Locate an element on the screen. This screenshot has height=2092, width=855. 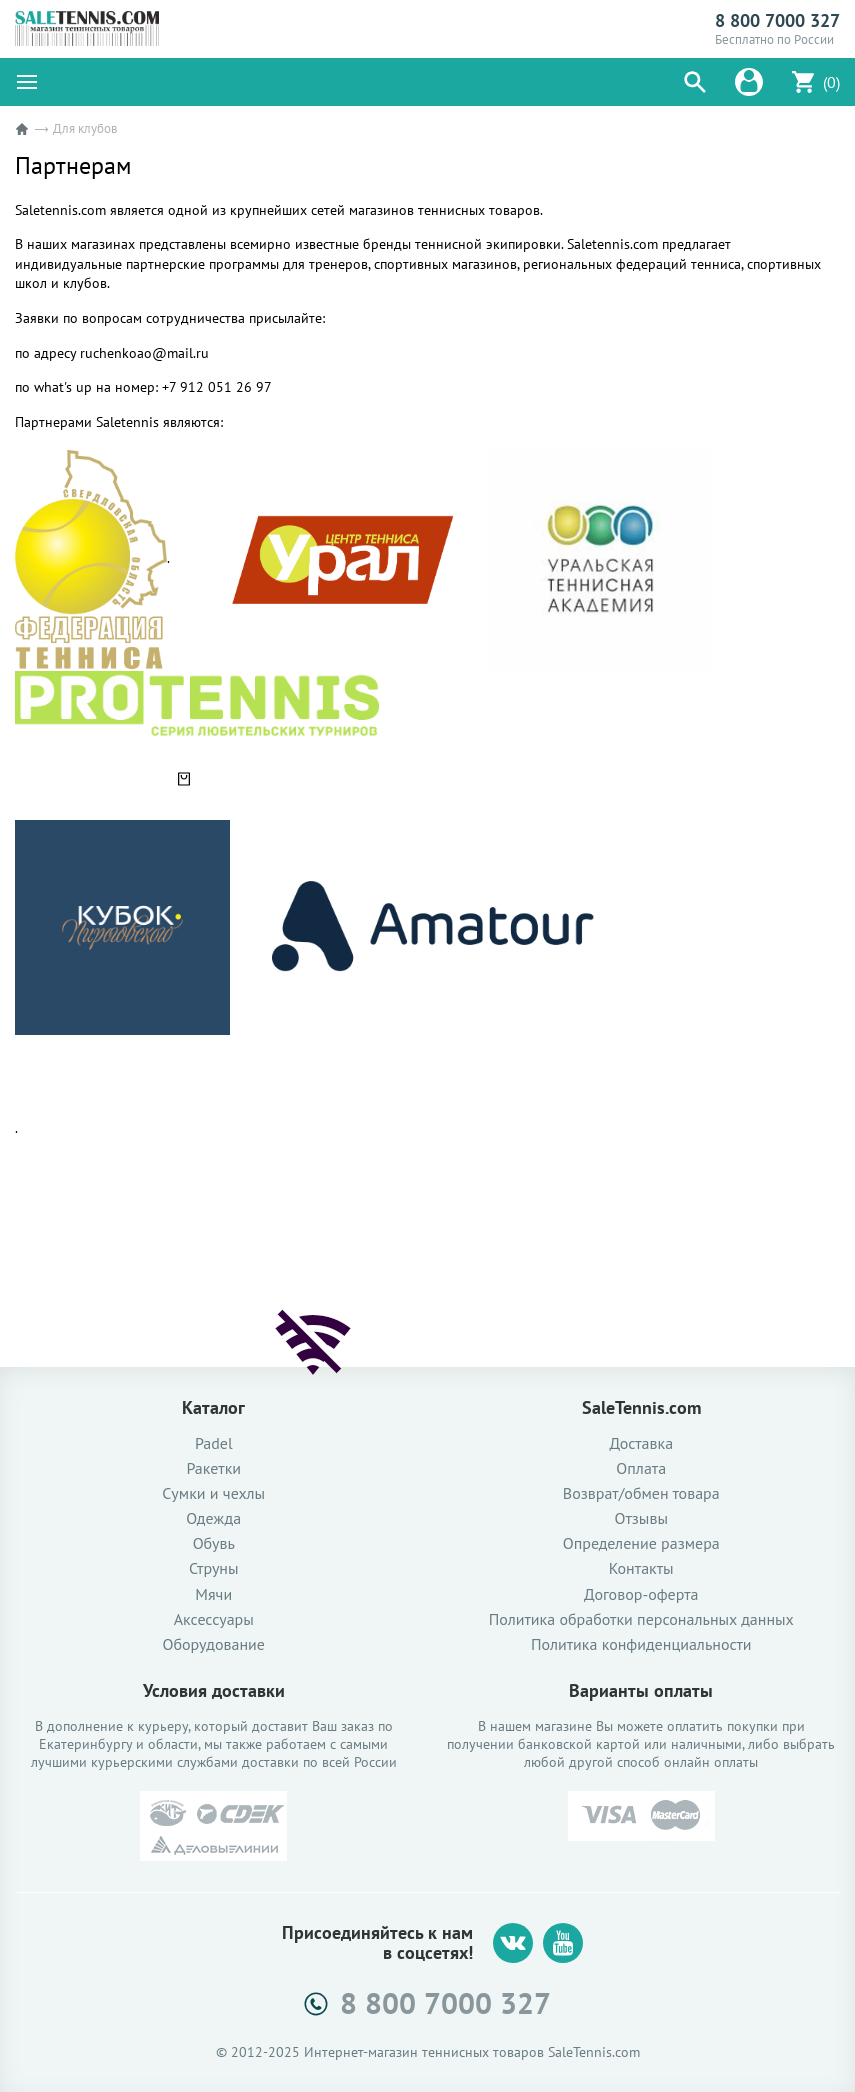
view your shopping bag is located at coordinates (184, 779).